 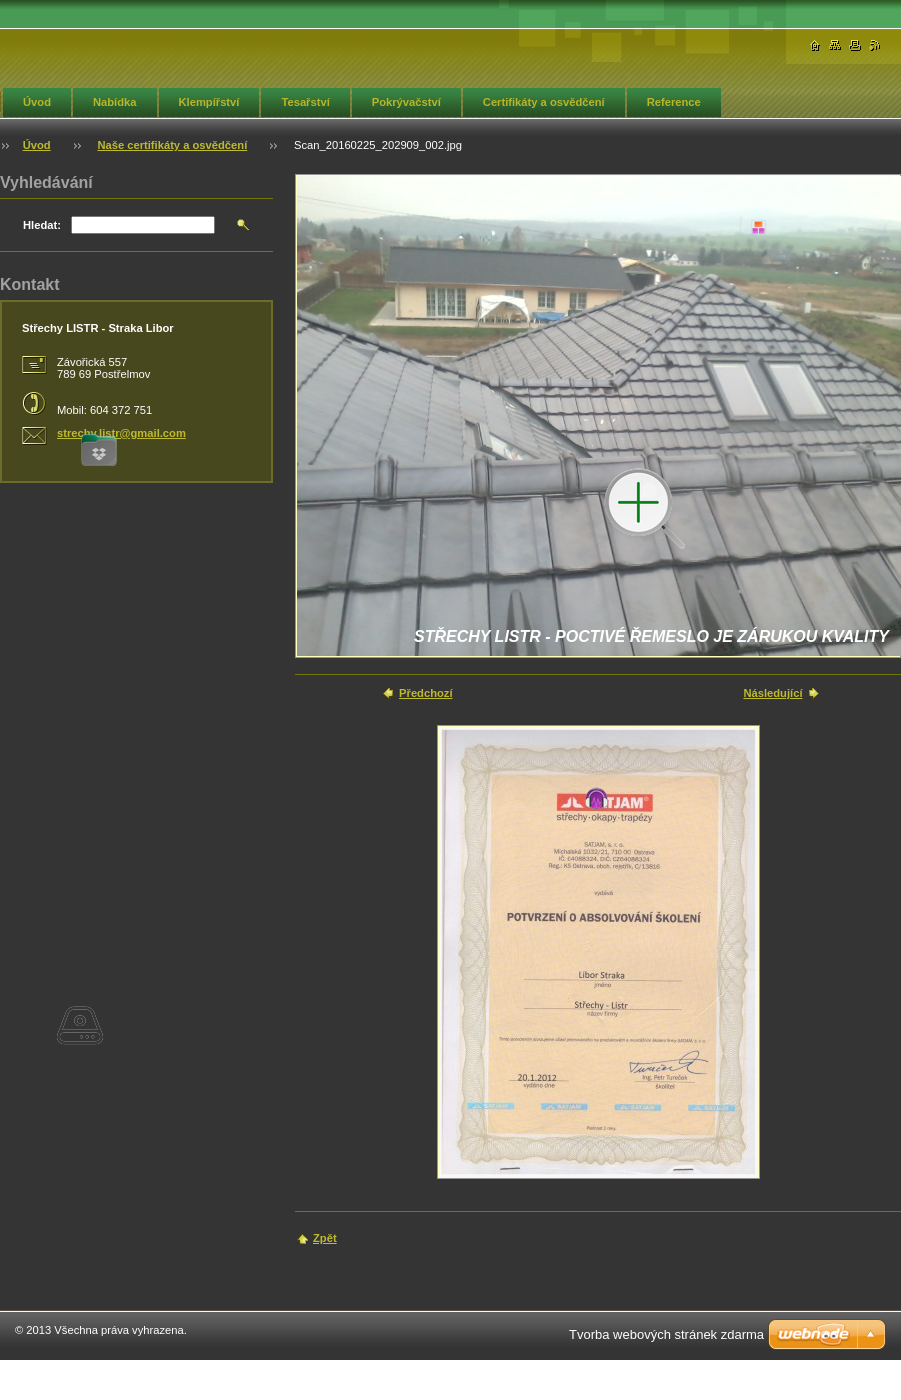 What do you see at coordinates (758, 227) in the screenshot?
I see `select all items in the current view` at bounding box center [758, 227].